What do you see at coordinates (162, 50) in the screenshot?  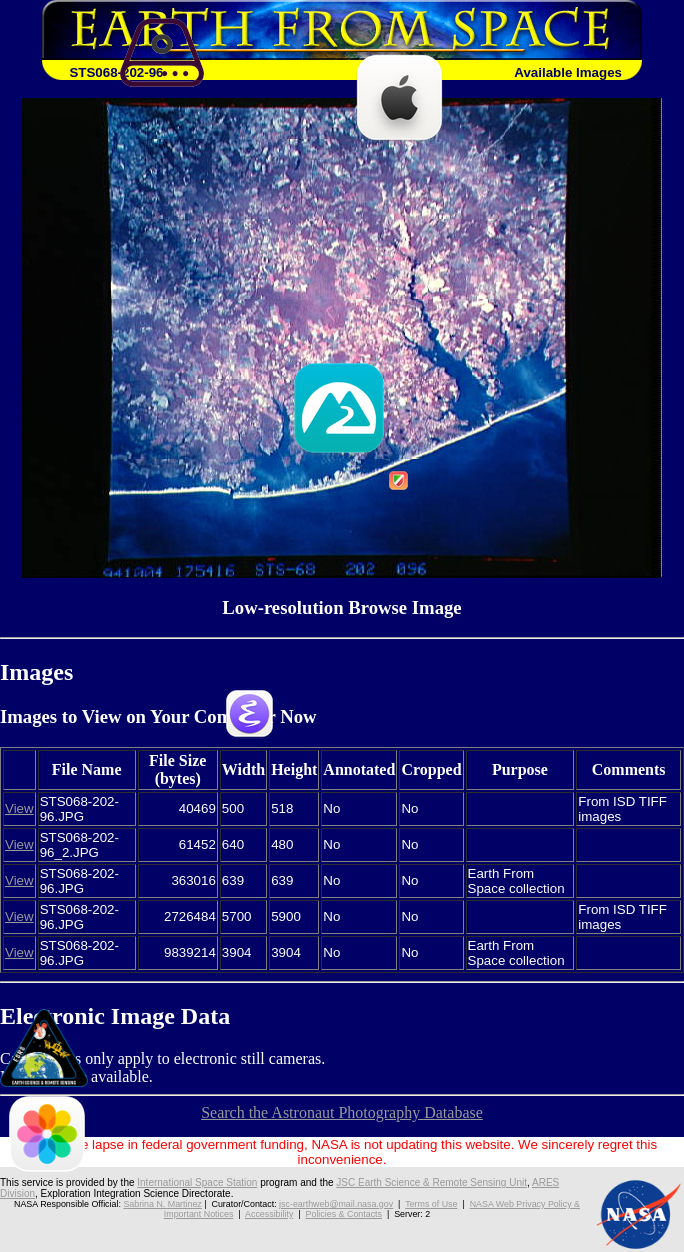 I see `indicates a firewire-connected hard drive` at bounding box center [162, 50].